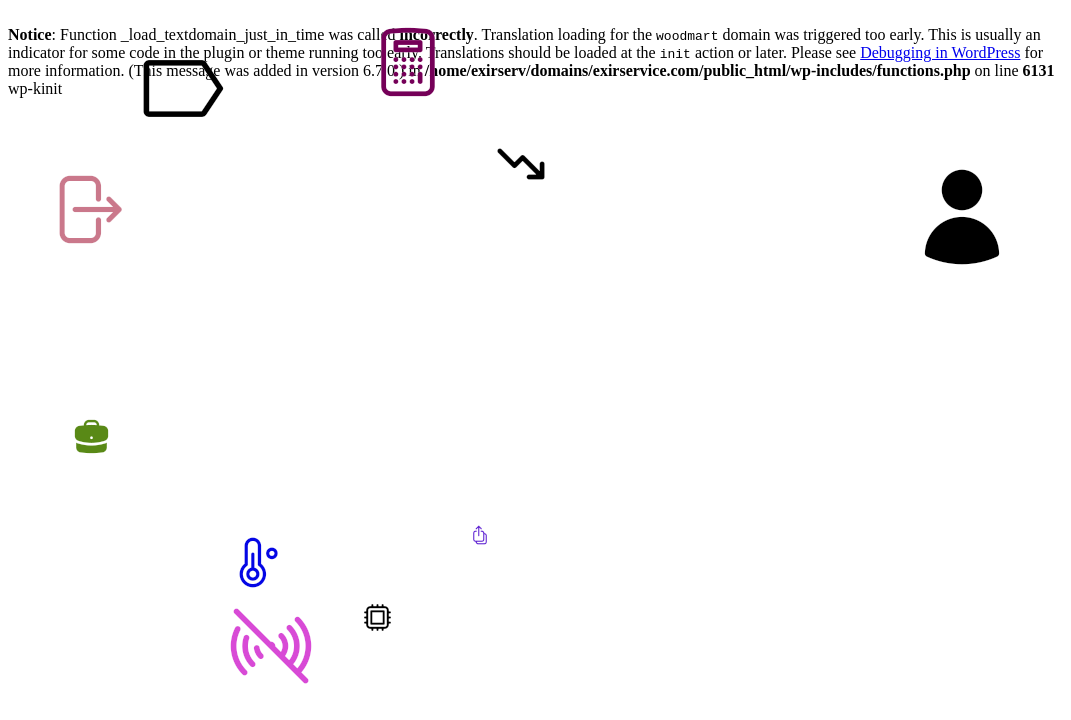 The height and width of the screenshot is (720, 1071). I want to click on access work or business documents, so click(91, 436).